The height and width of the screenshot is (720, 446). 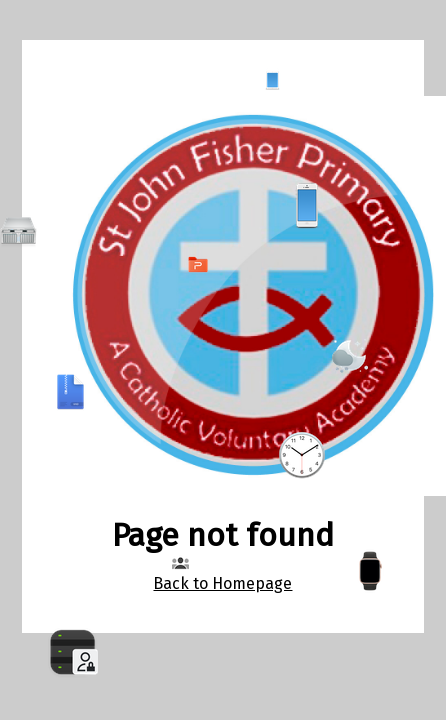 What do you see at coordinates (70, 392) in the screenshot?
I see `a virtualbox virtual hard disk file` at bounding box center [70, 392].